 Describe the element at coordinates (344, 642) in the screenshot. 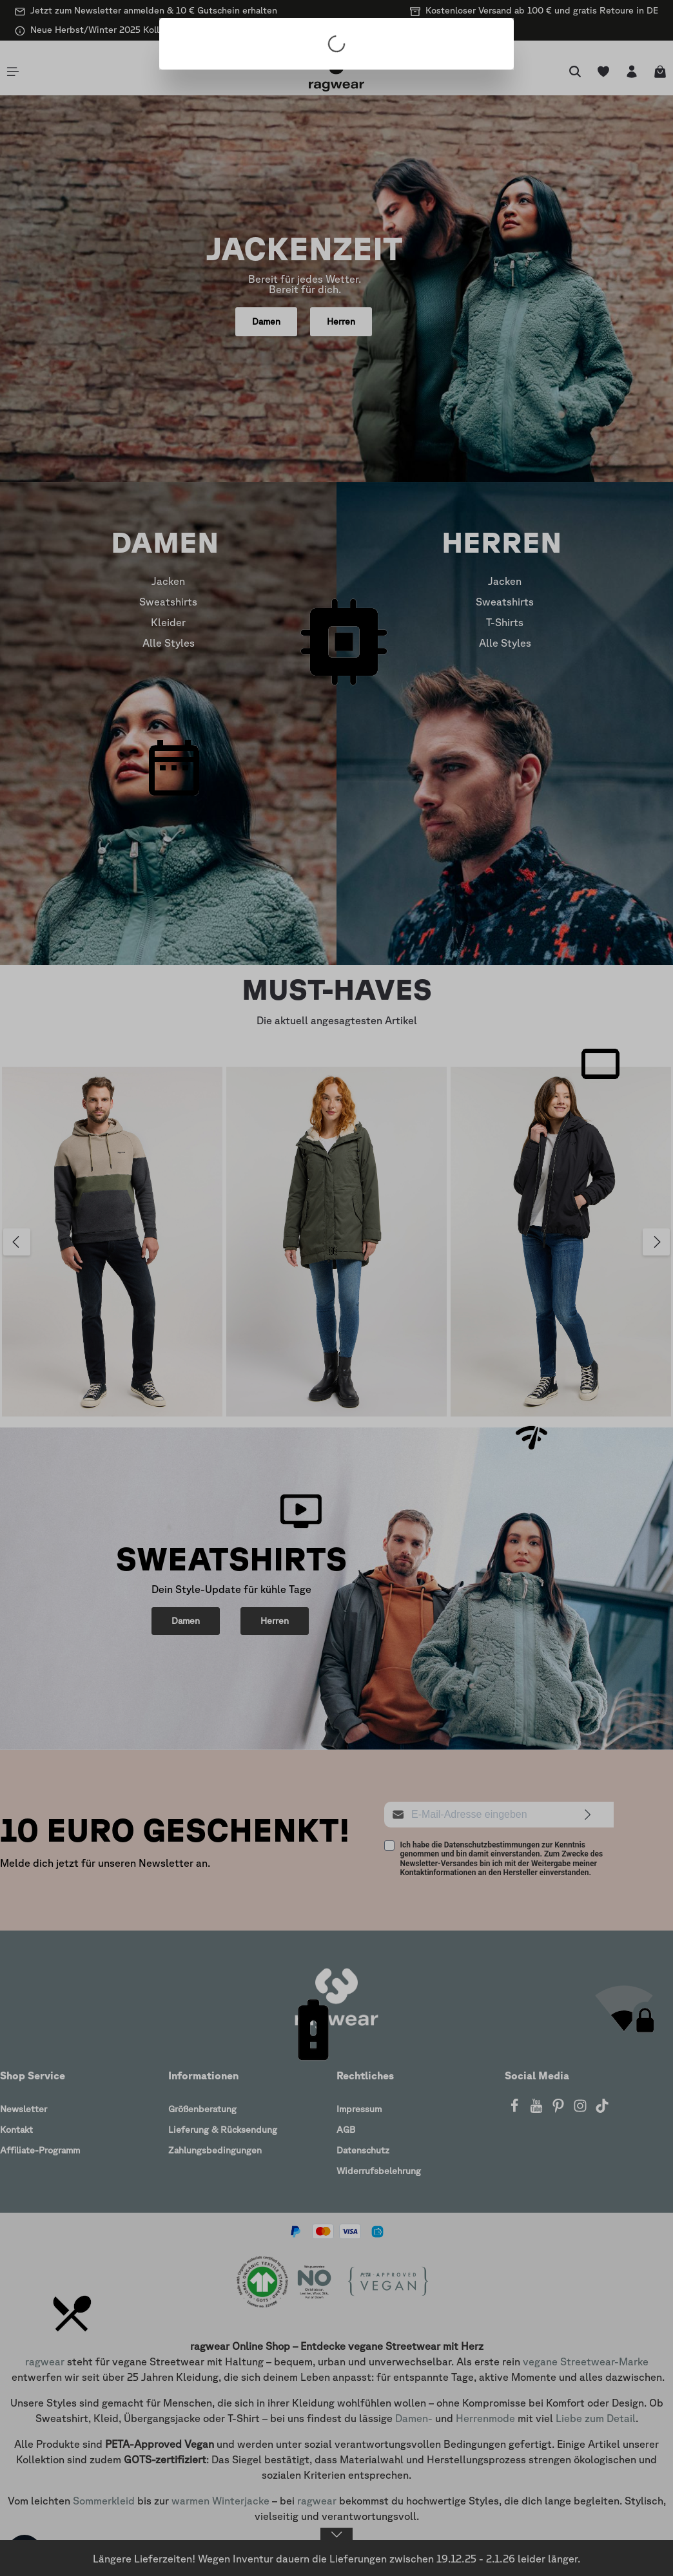

I see `view system processor information` at that location.